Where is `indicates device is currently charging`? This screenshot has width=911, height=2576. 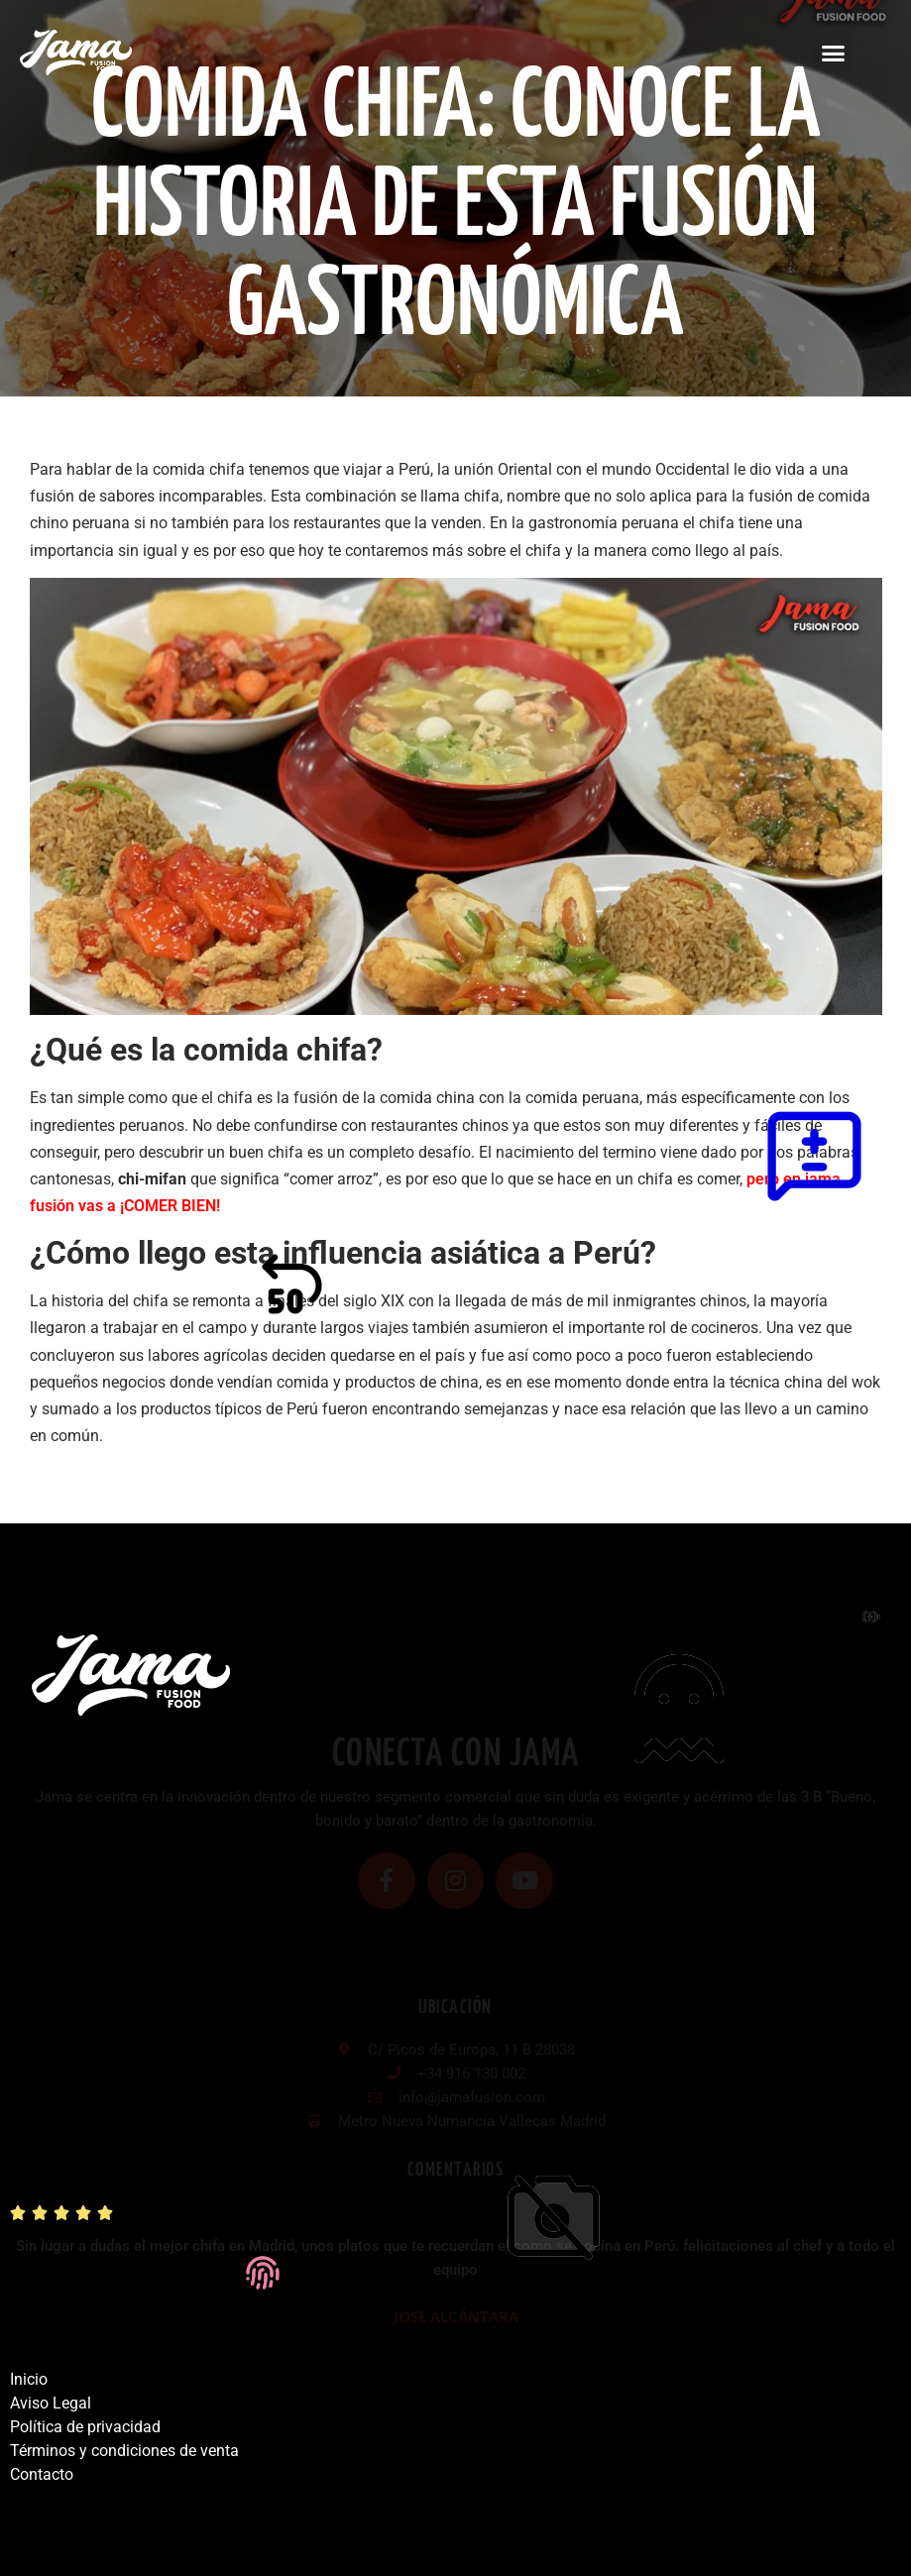
indicates device is currently charging is located at coordinates (871, 1617).